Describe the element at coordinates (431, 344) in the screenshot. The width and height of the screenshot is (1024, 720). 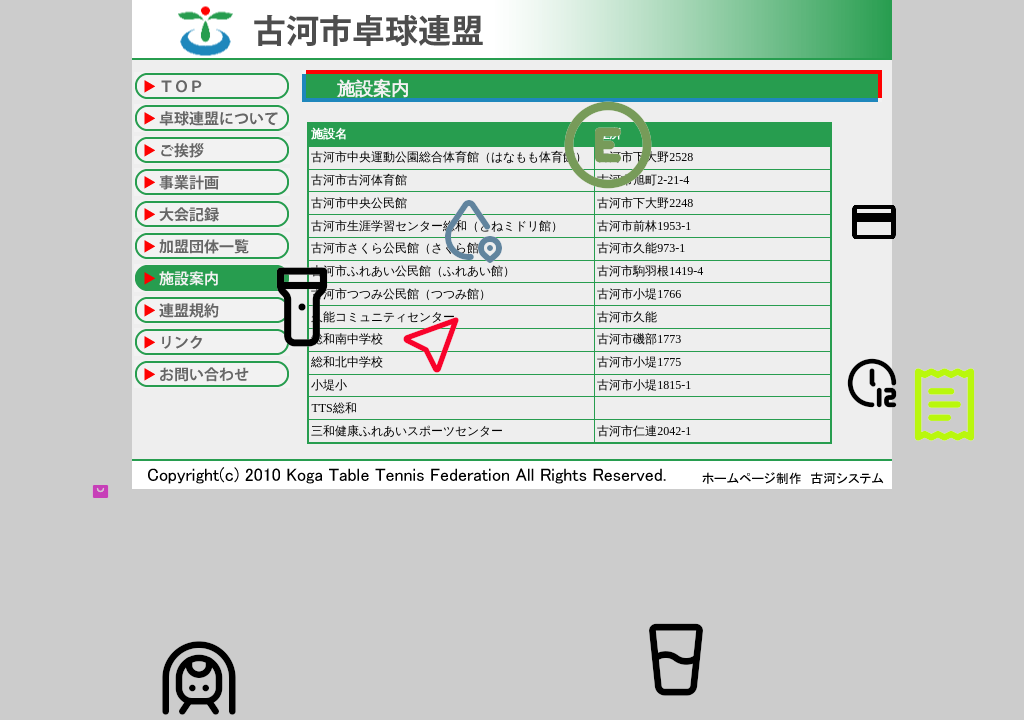
I see `share your current location` at that location.